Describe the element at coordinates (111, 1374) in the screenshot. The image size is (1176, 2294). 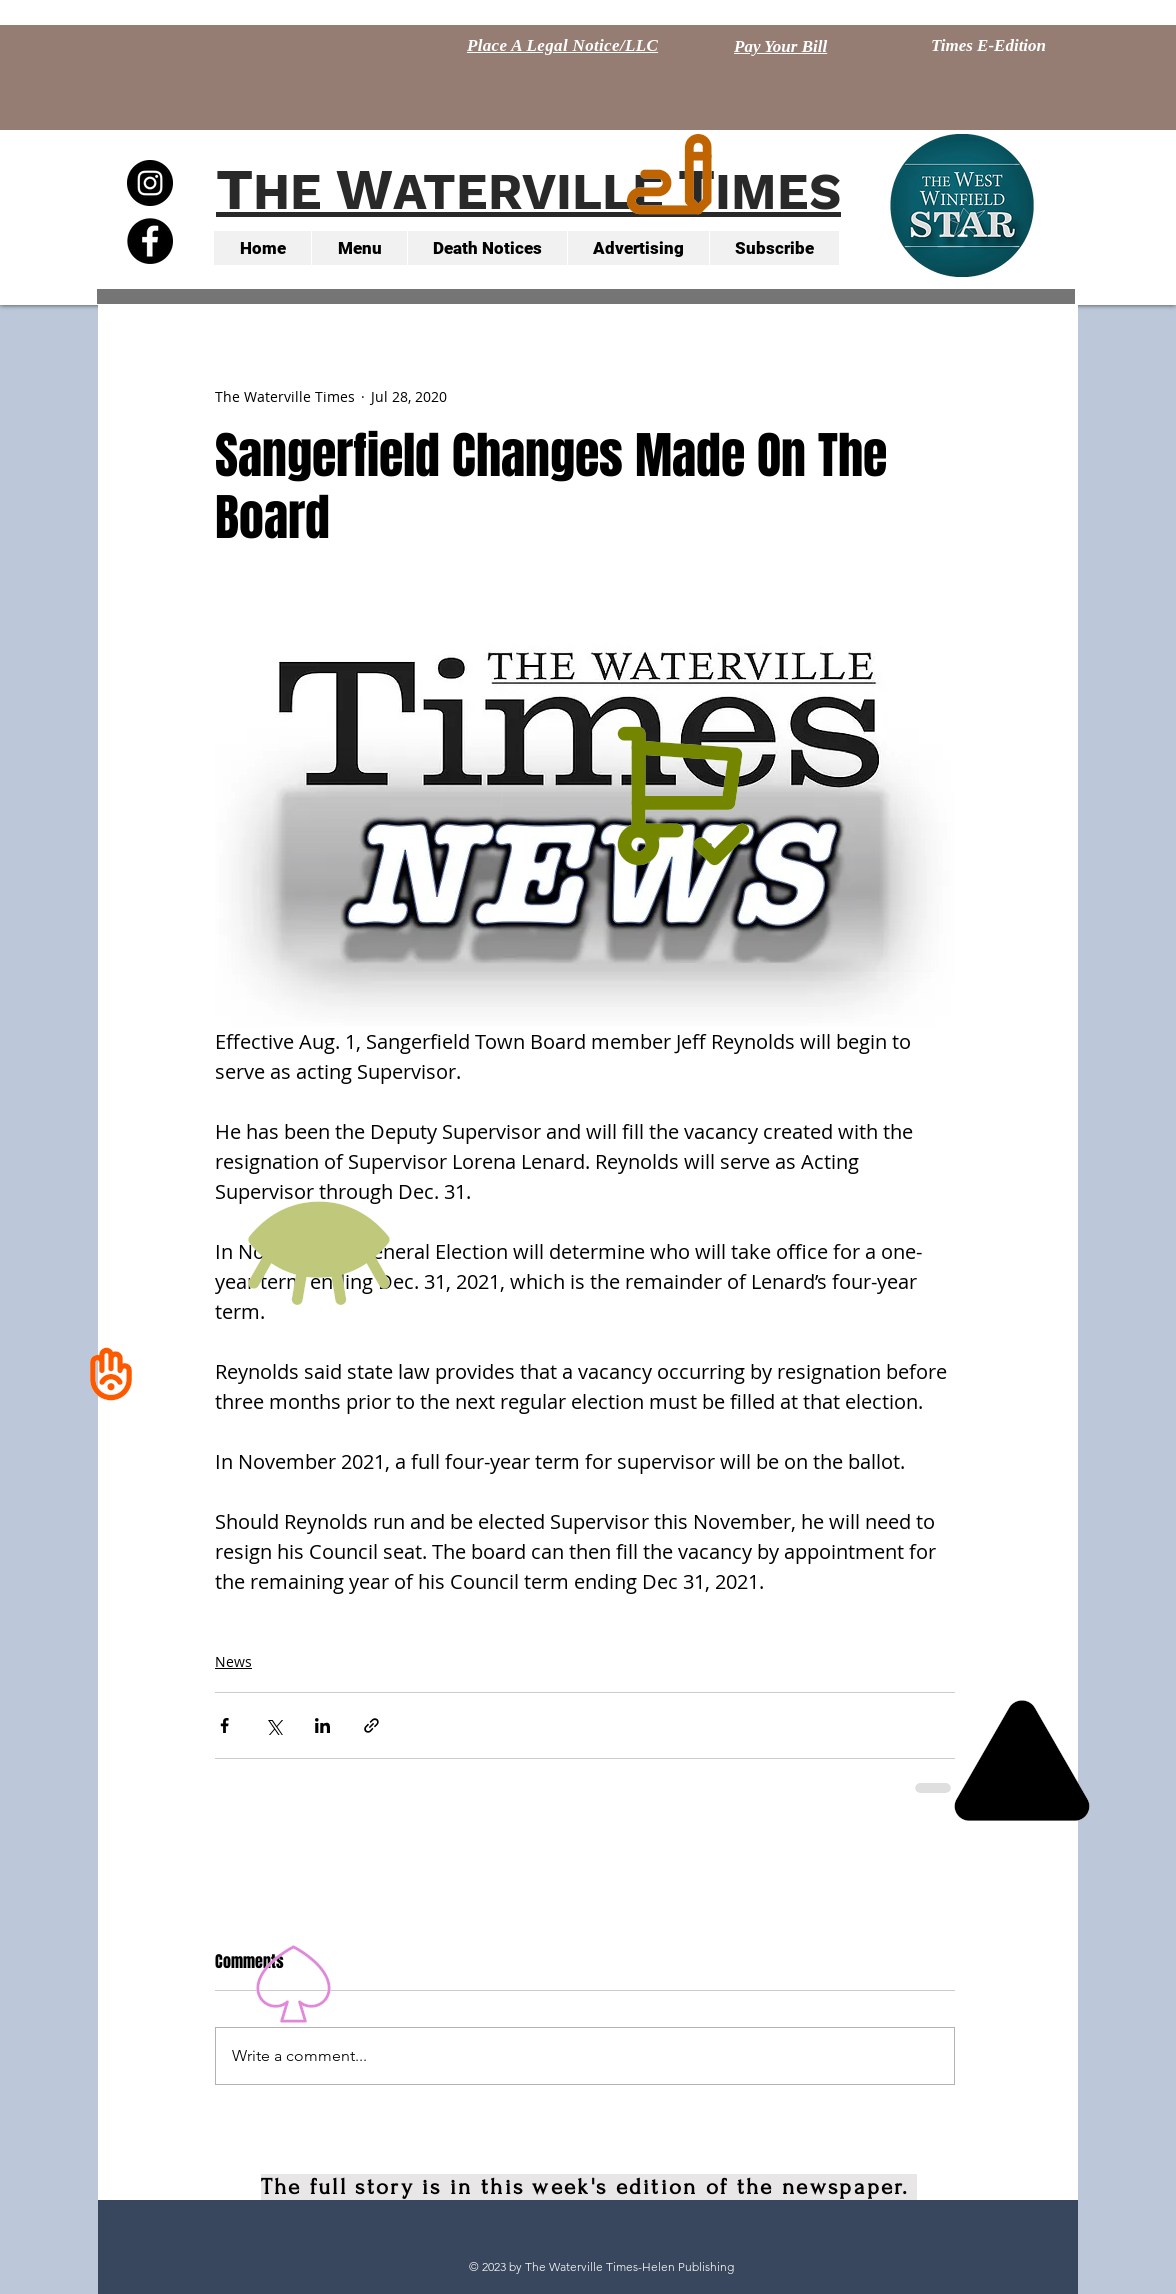
I see `access palm reading or hand analysis feature` at that location.